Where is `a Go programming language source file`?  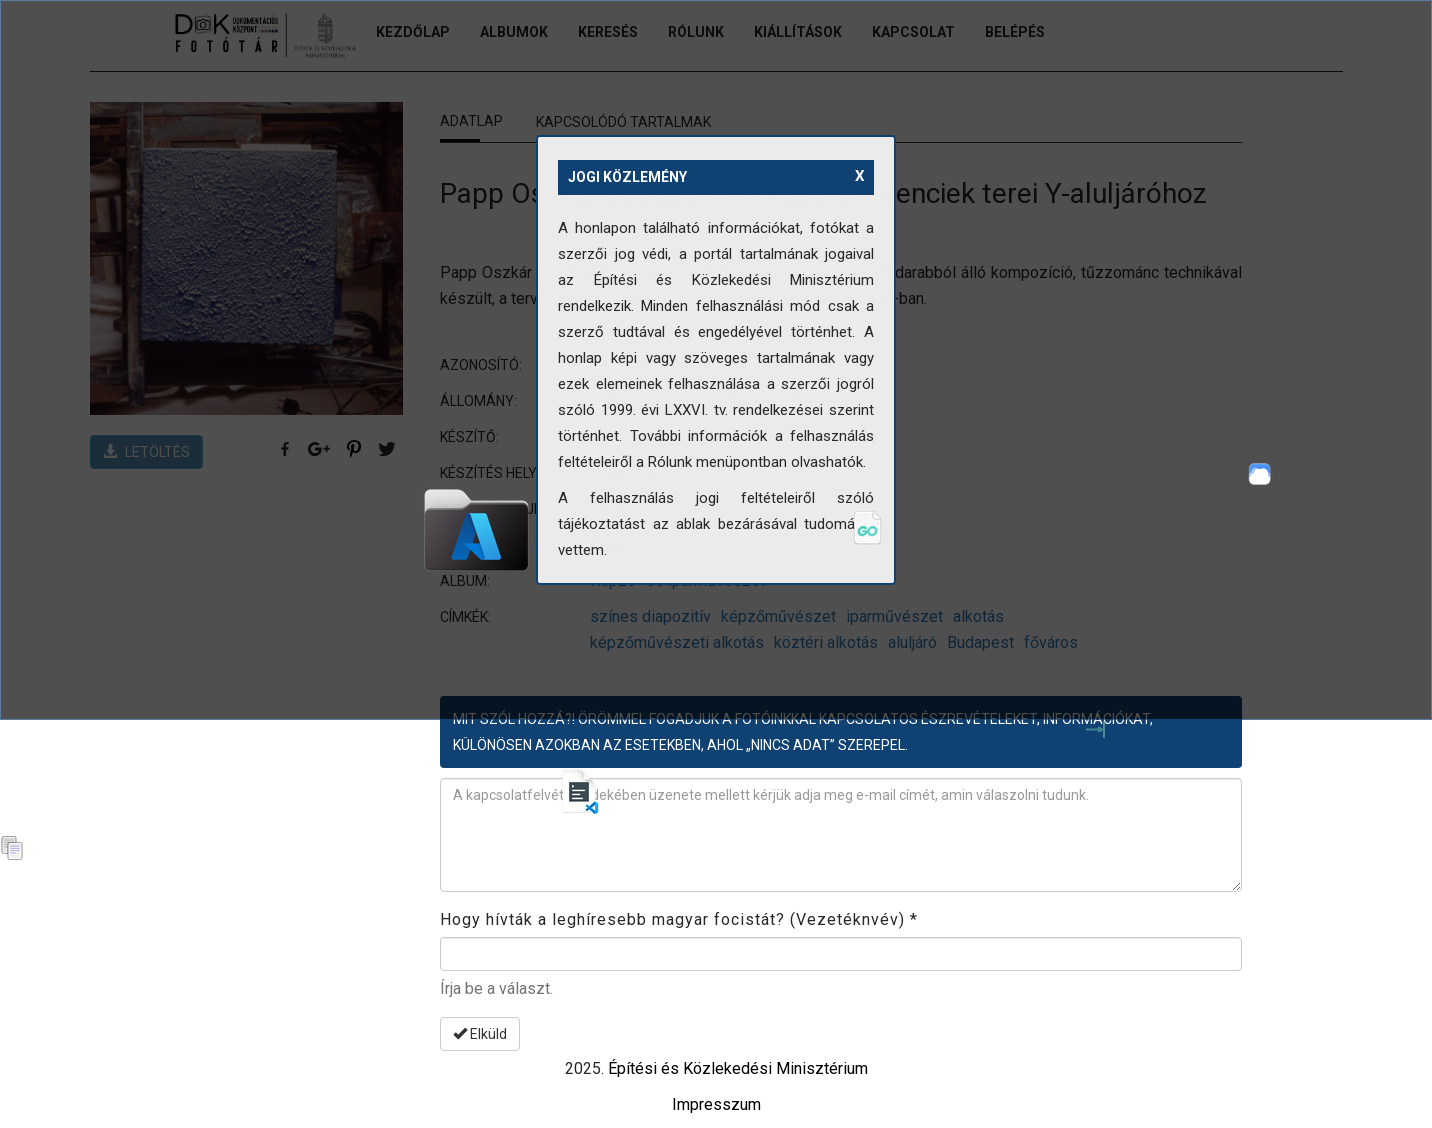
a Go programming language source file is located at coordinates (867, 527).